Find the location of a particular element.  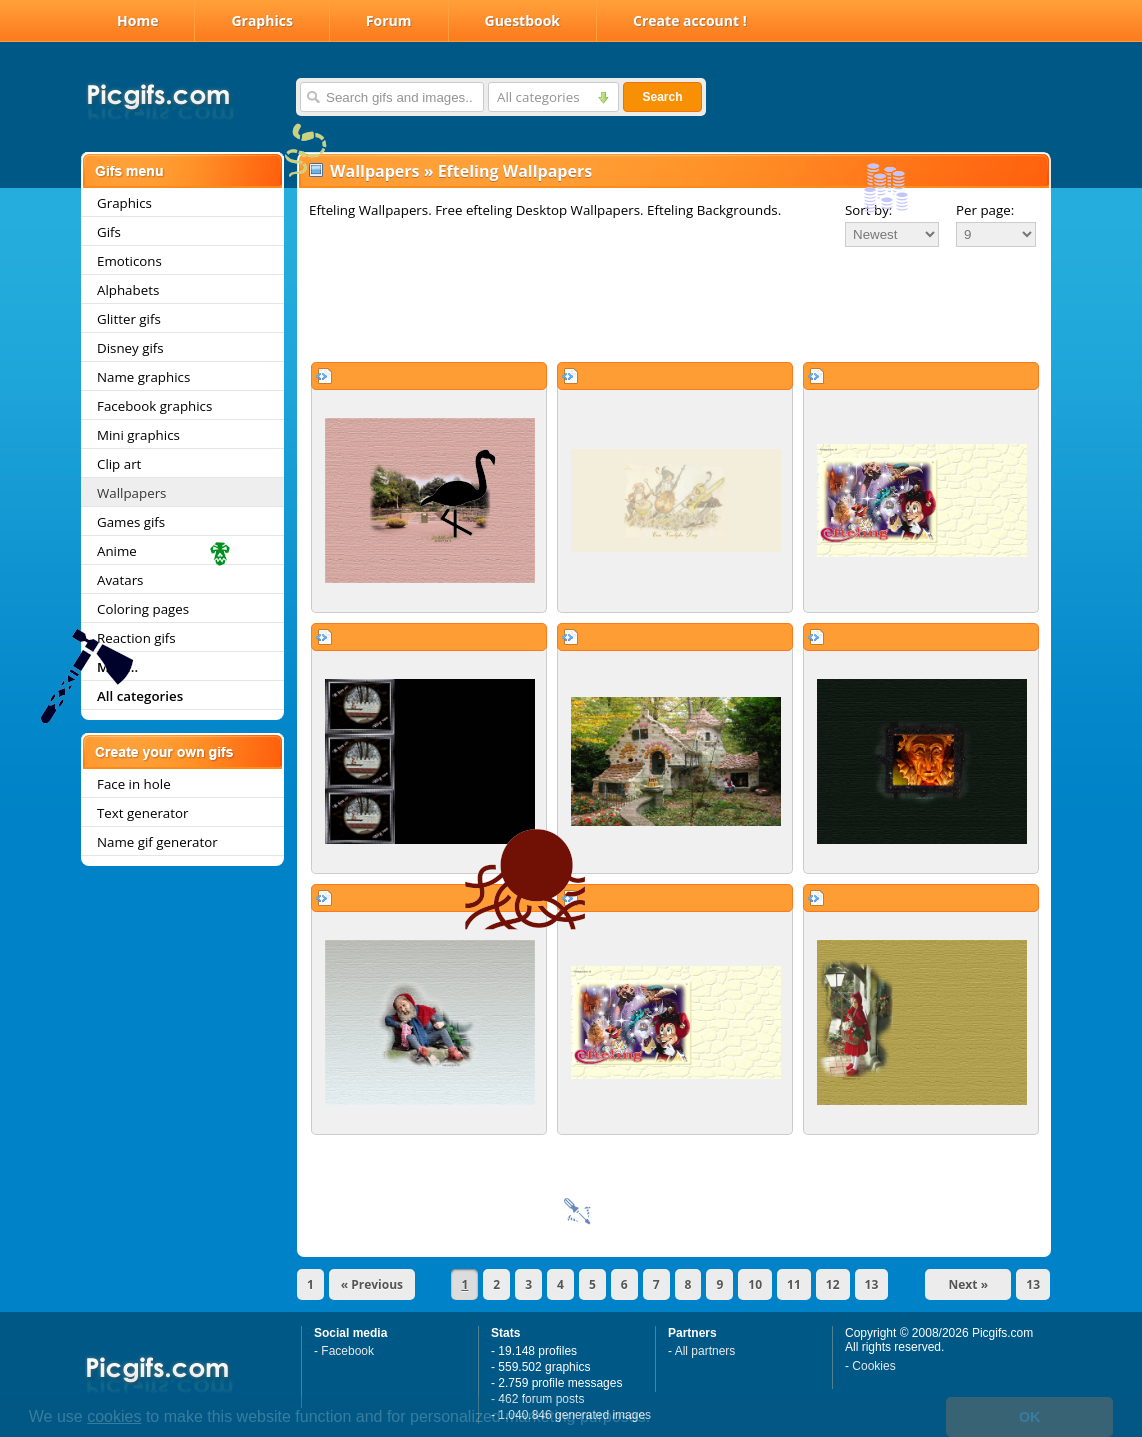

select tomahawk weapon or tool is located at coordinates (87, 676).